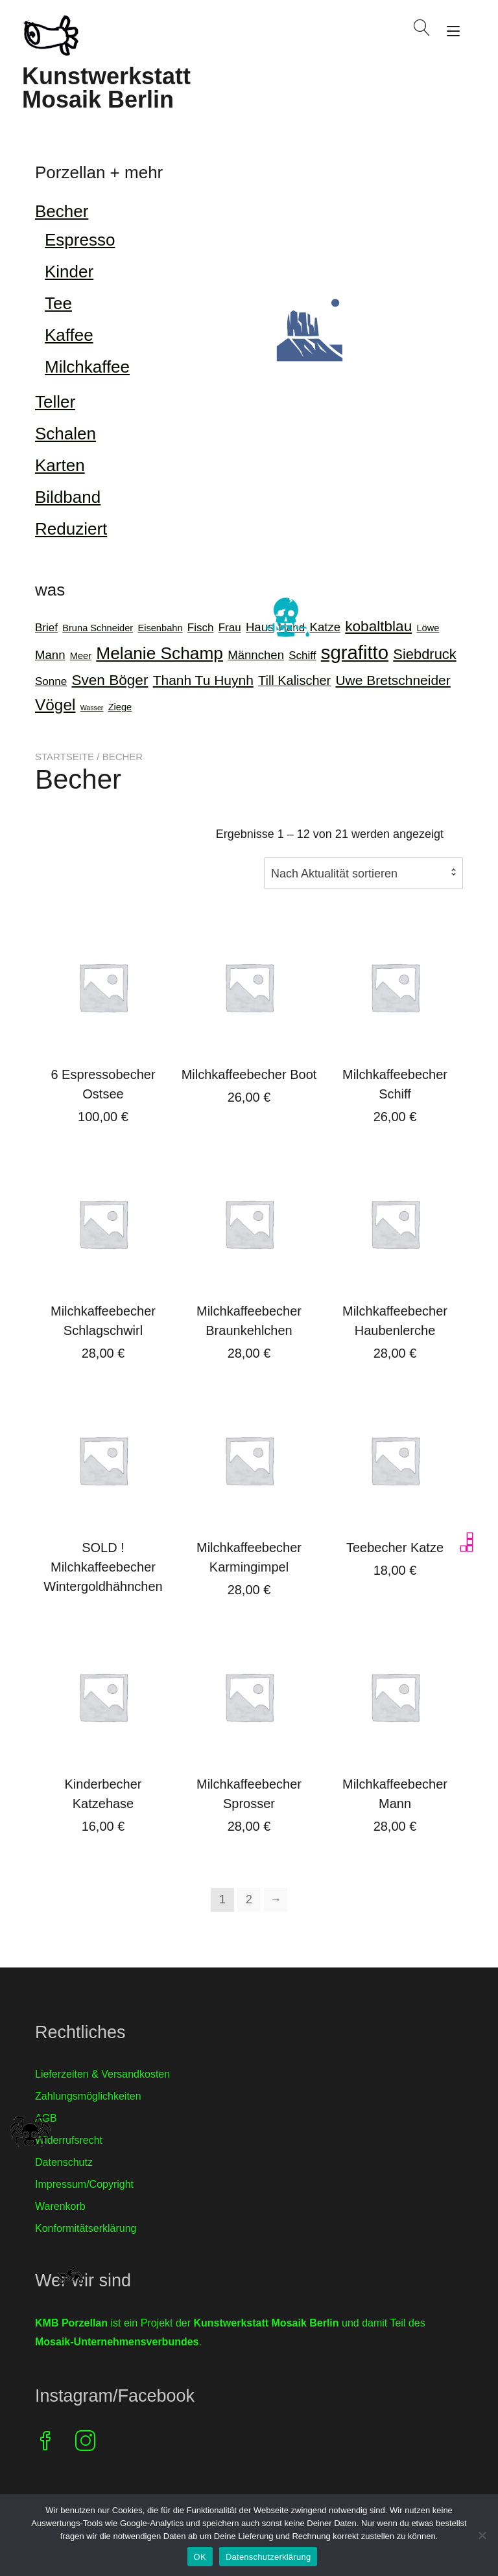  I want to click on indicates bug or pest-related content in a game, so click(30, 2132).